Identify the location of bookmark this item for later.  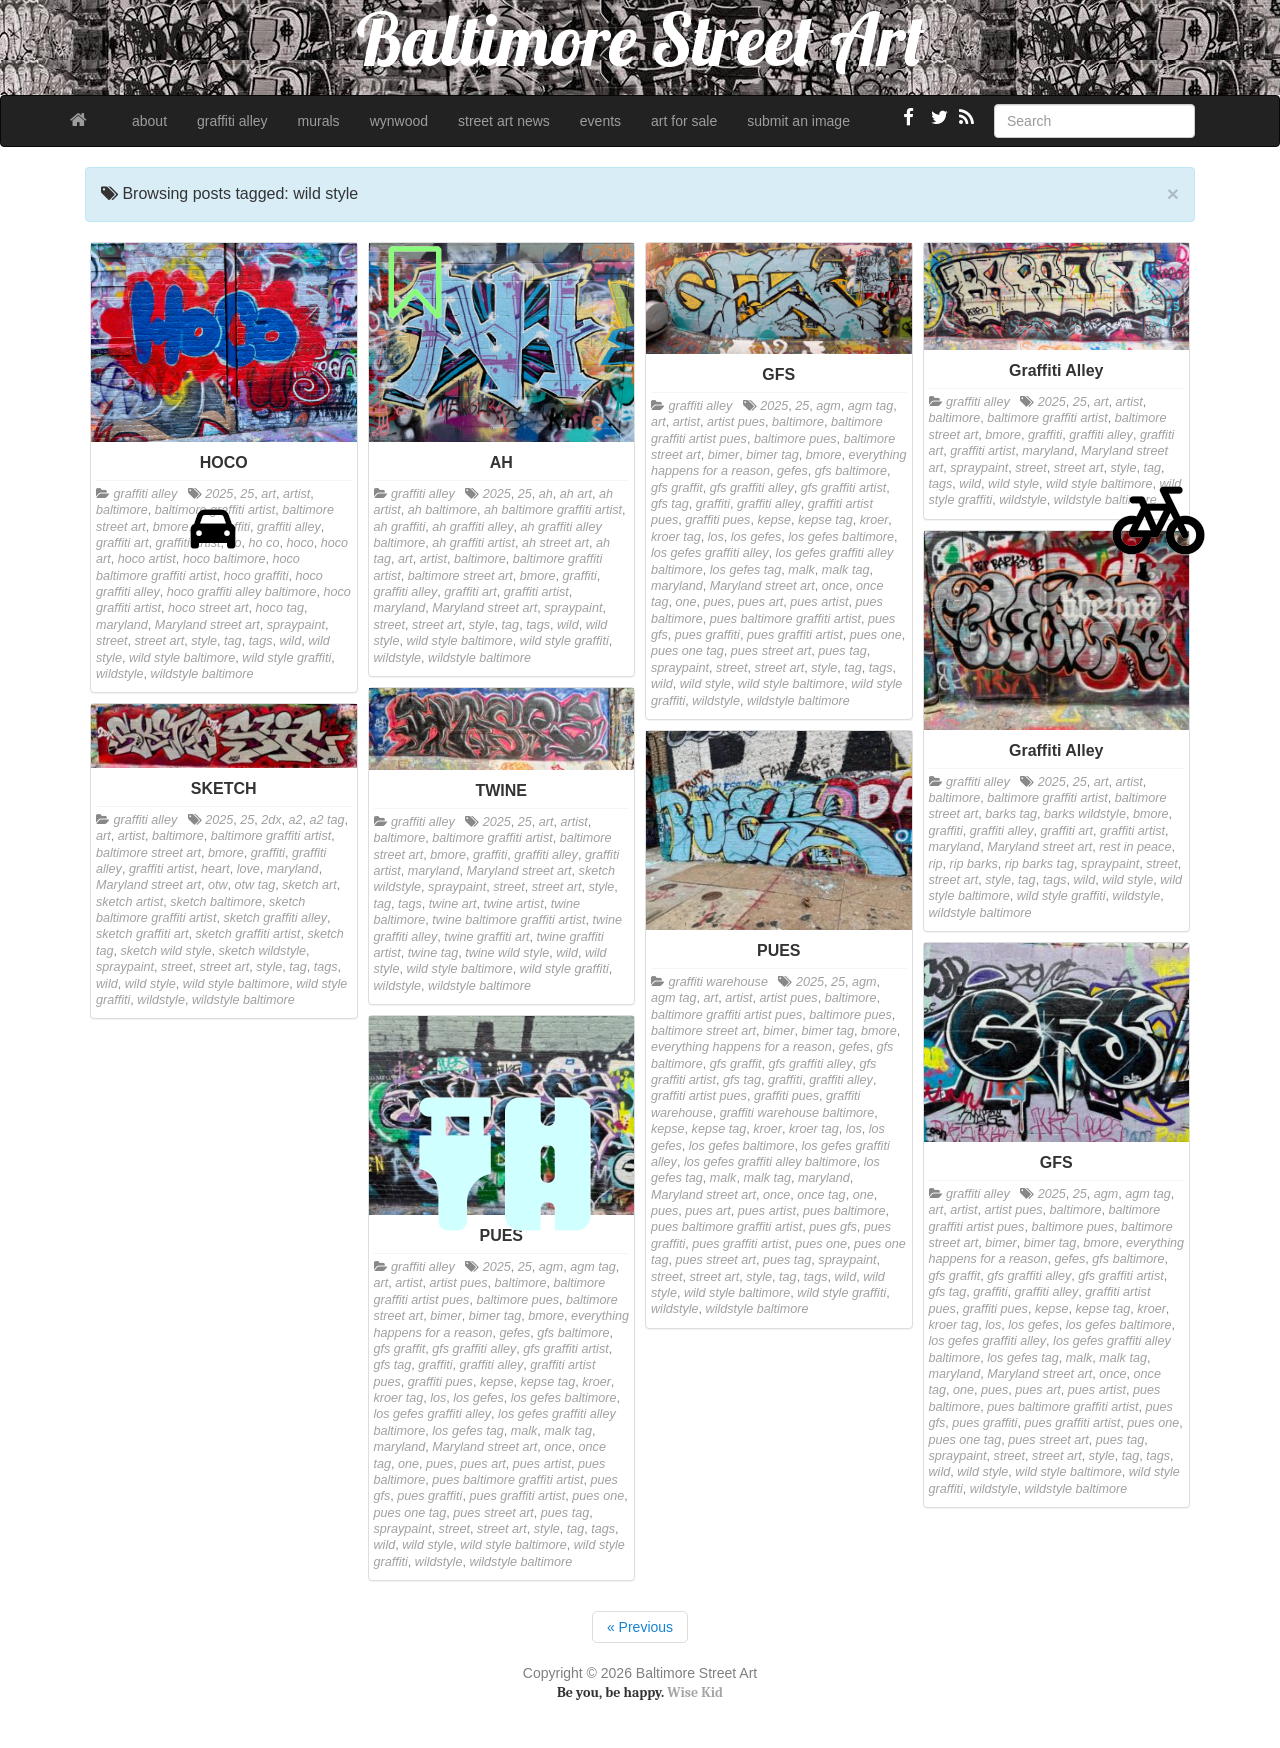
(415, 283).